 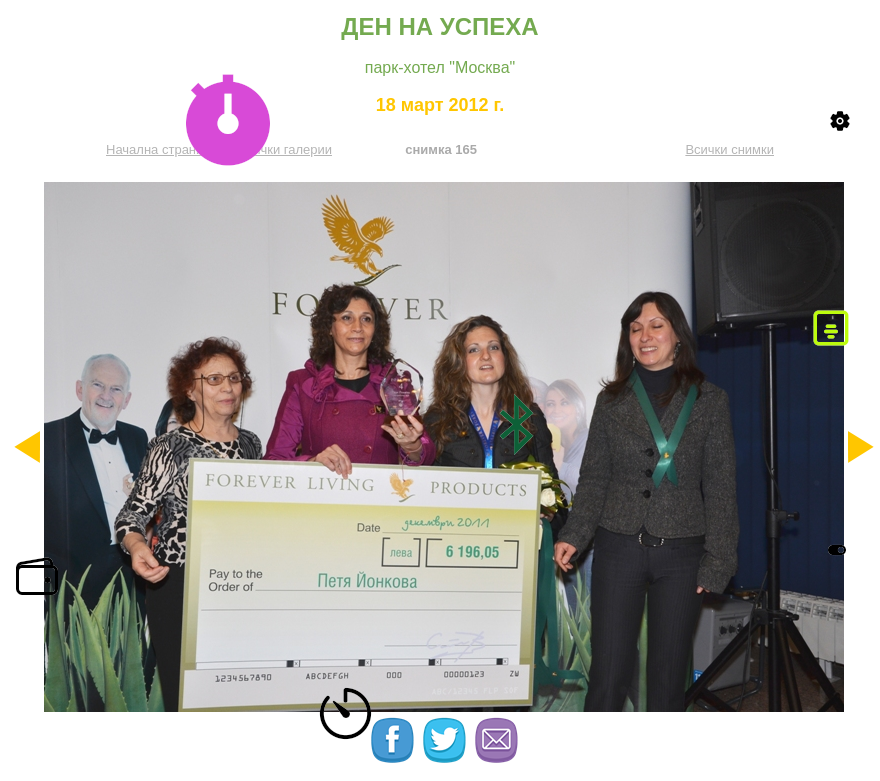 I want to click on align content to bottom center of container, so click(x=831, y=328).